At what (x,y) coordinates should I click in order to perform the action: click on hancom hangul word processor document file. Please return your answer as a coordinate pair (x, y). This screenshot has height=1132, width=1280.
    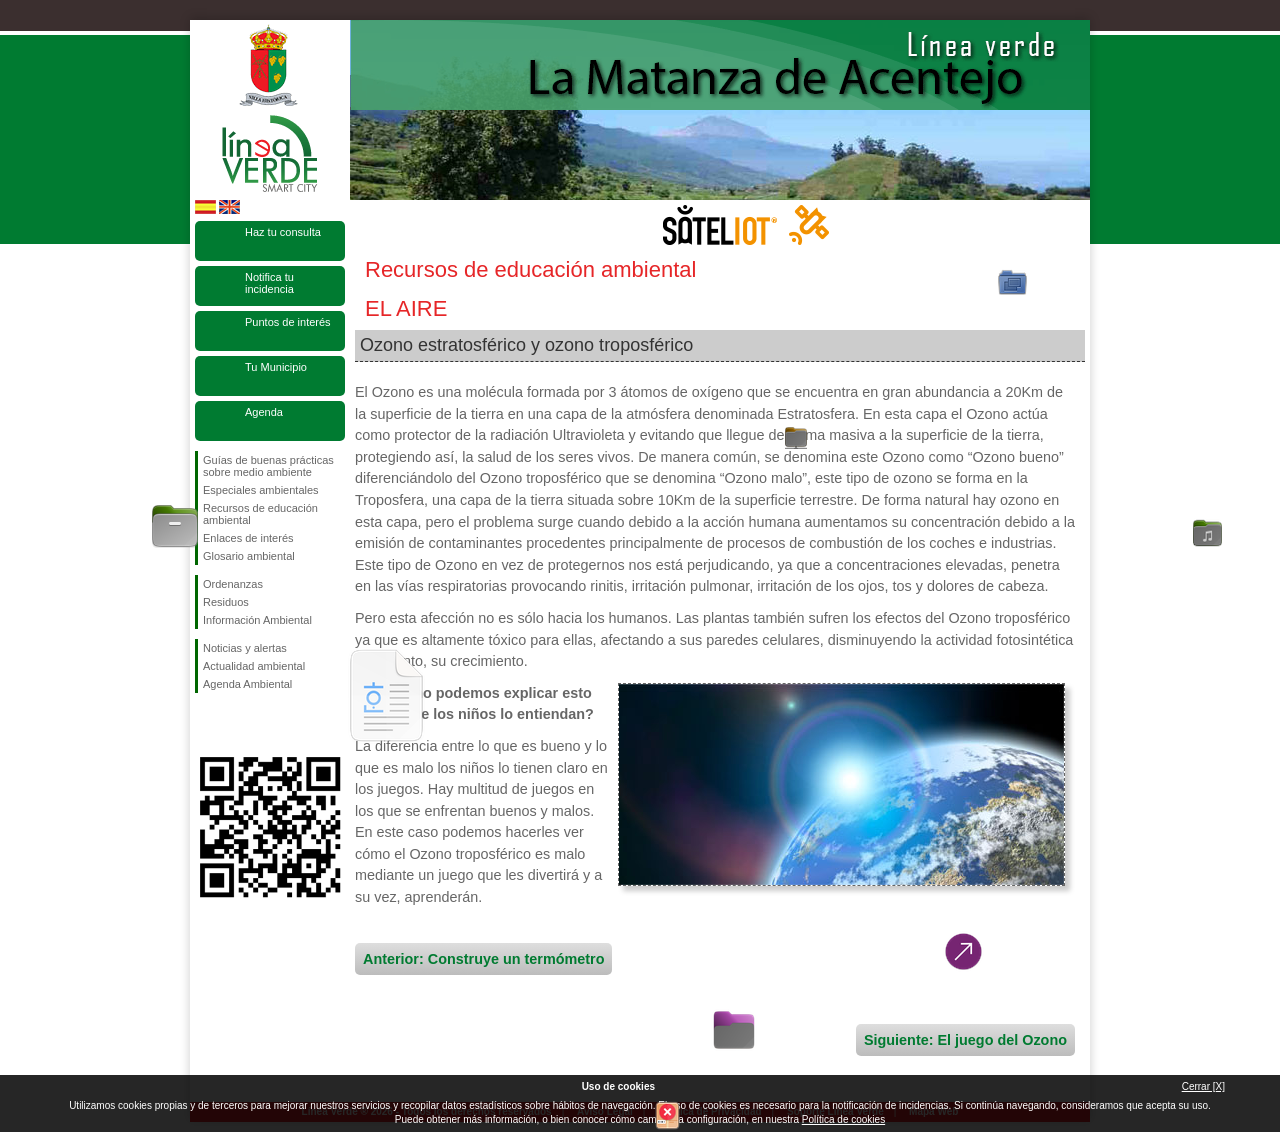
    Looking at the image, I should click on (386, 695).